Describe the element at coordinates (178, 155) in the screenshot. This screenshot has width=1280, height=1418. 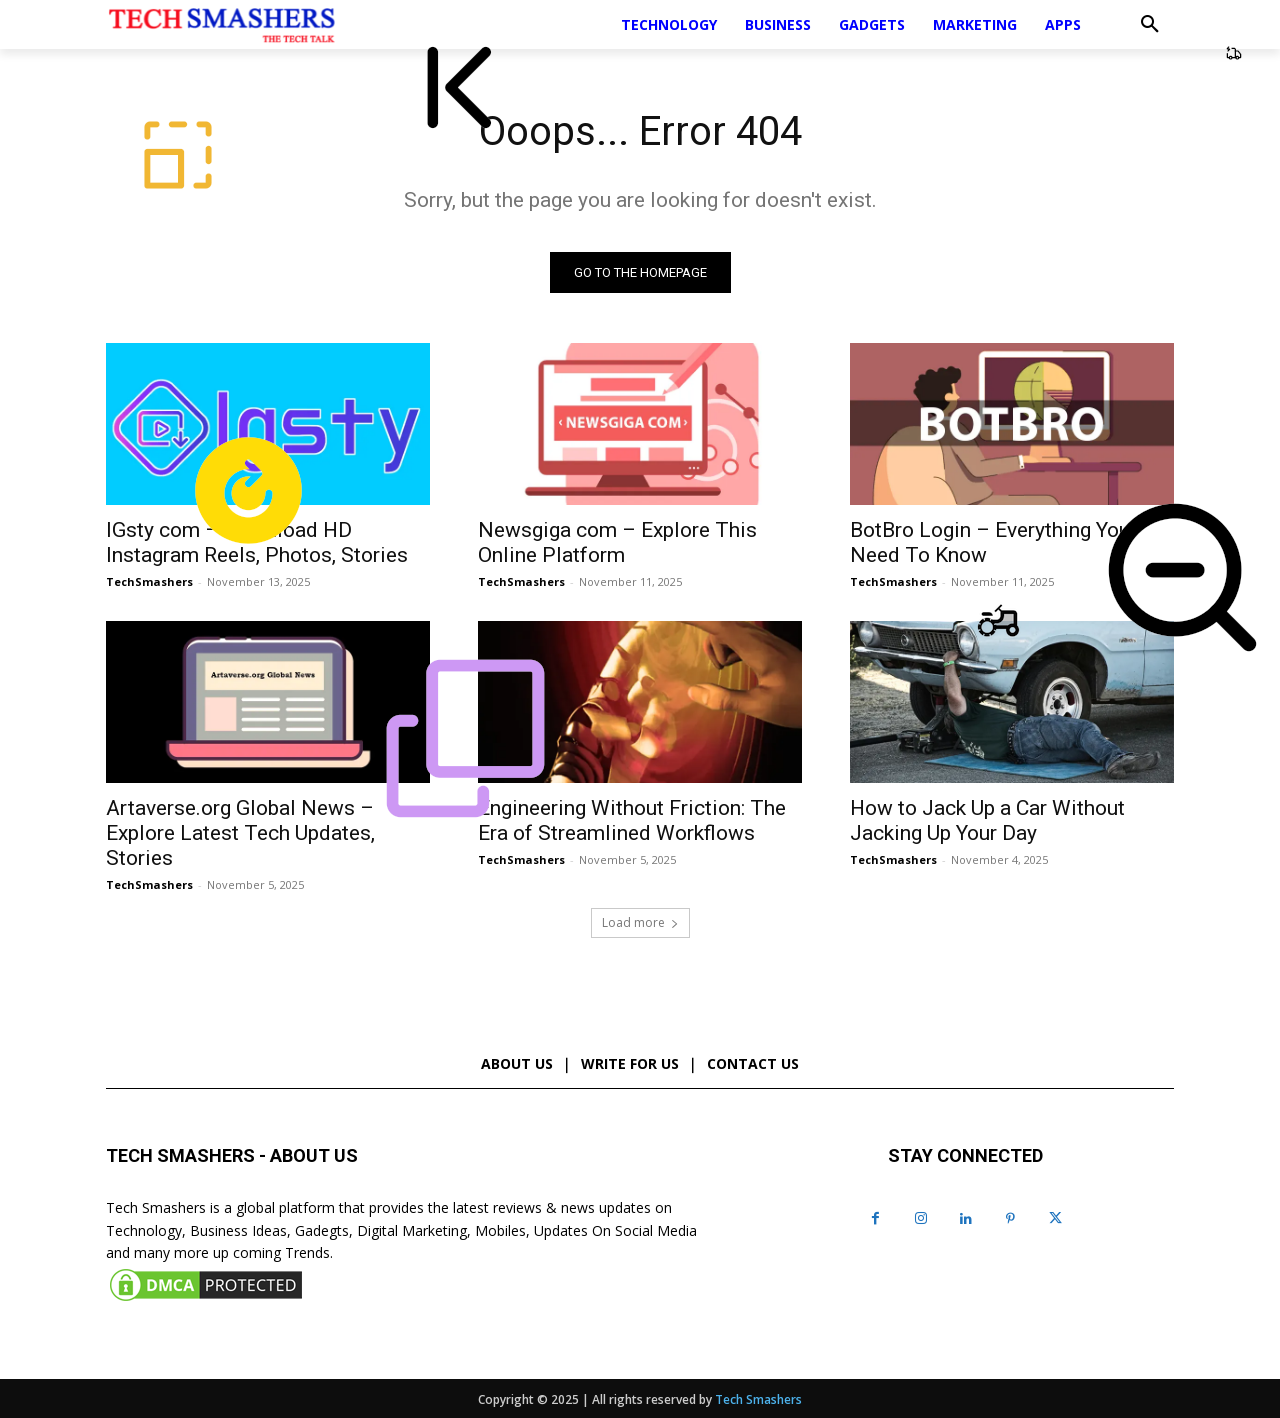
I see `resize a window or element` at that location.